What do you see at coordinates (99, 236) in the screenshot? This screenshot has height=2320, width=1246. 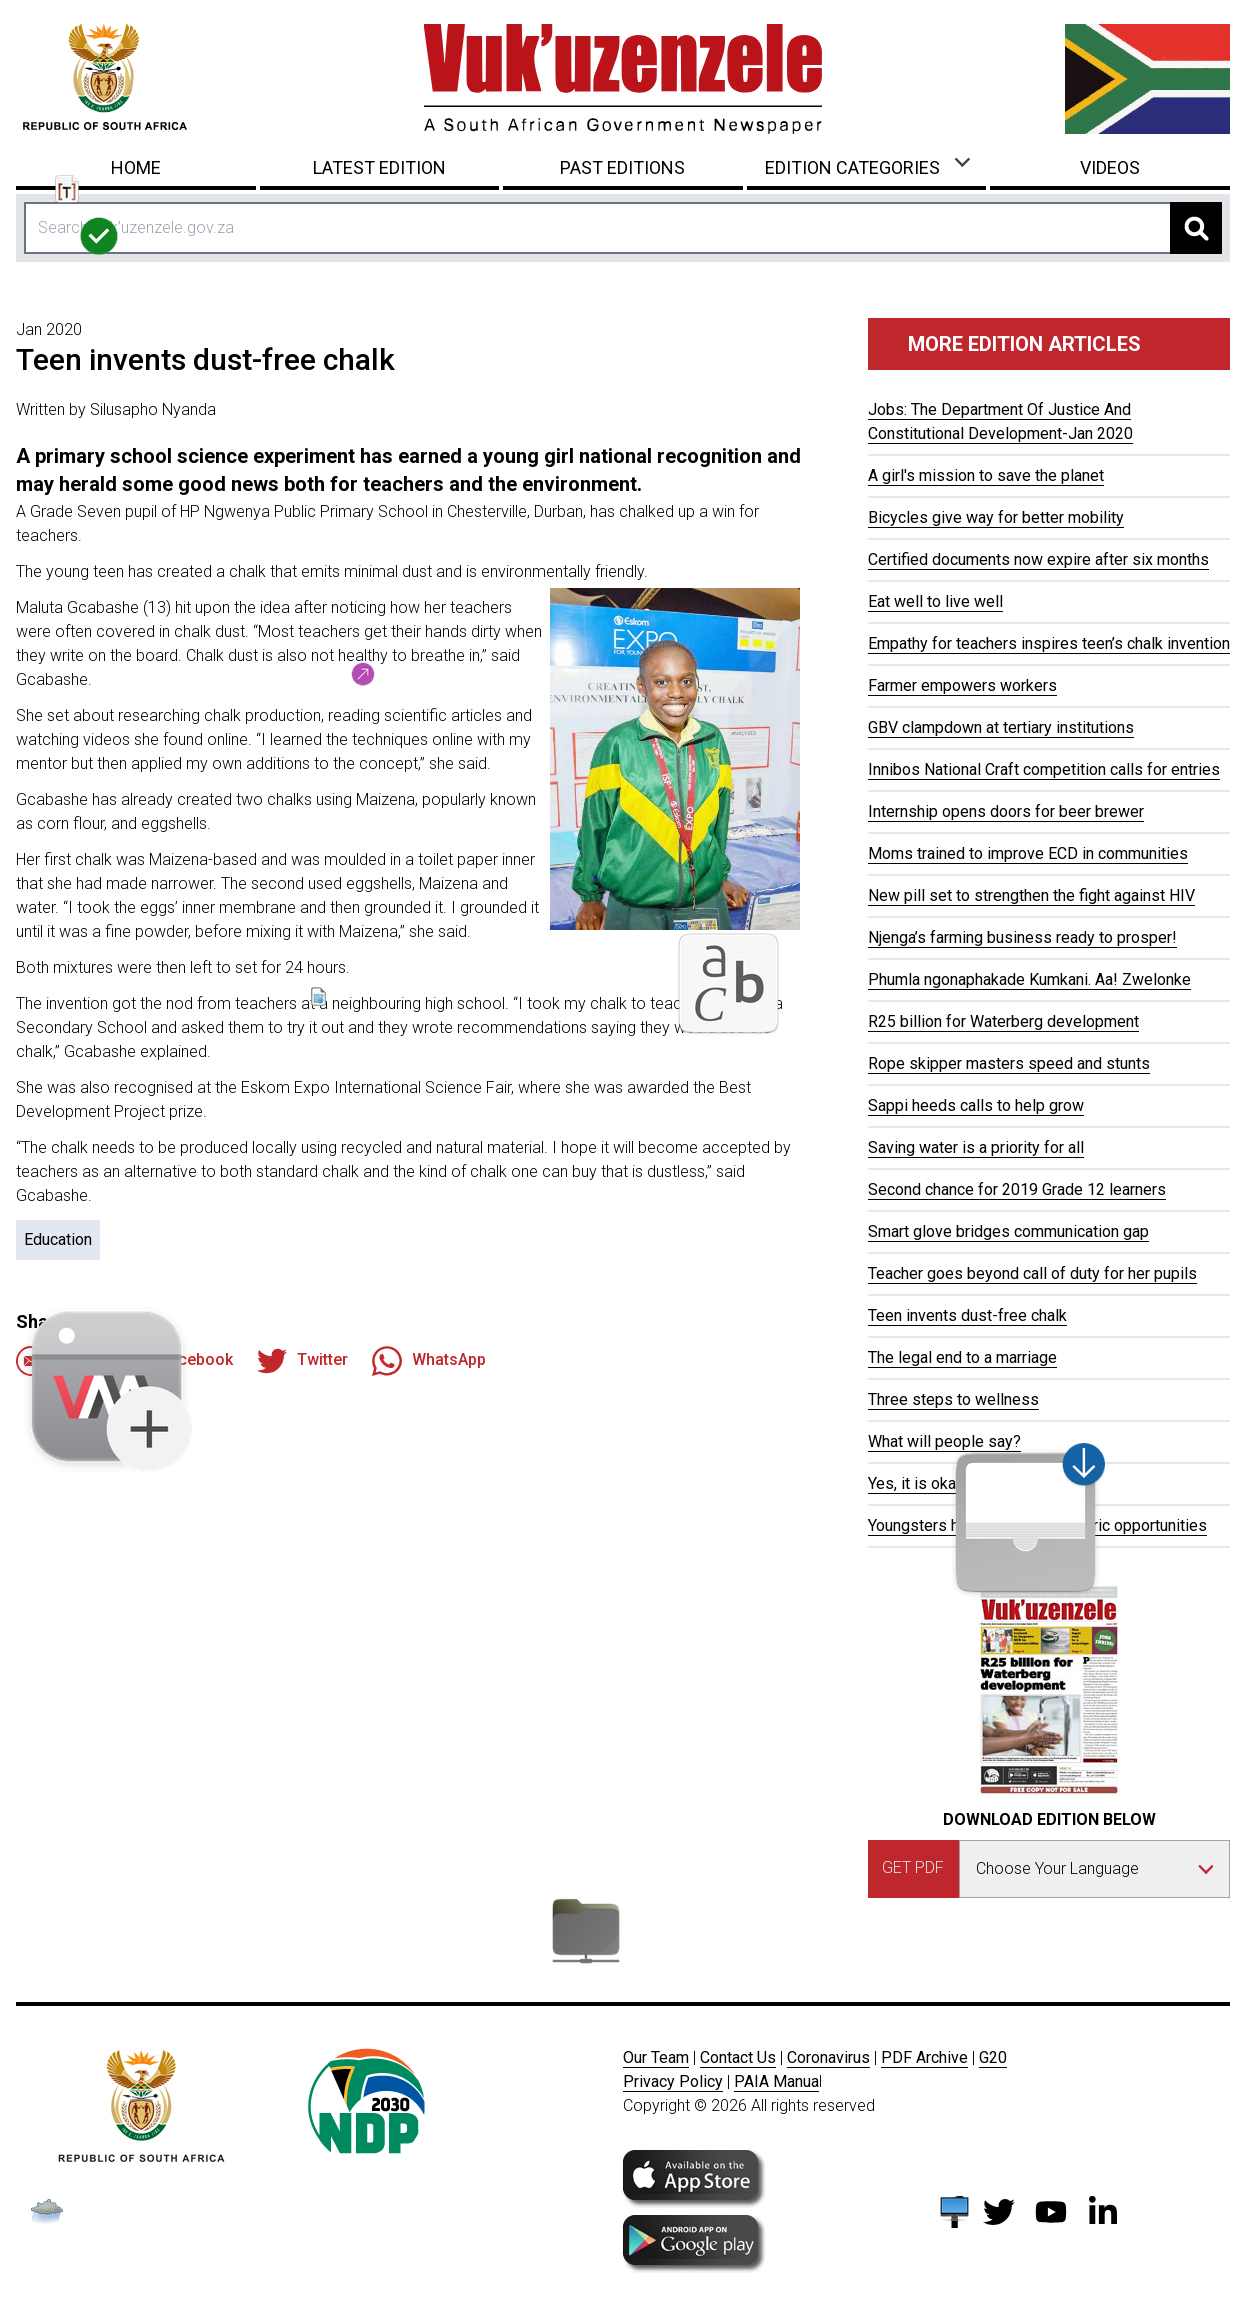 I see `confirm or accept a calculation` at bounding box center [99, 236].